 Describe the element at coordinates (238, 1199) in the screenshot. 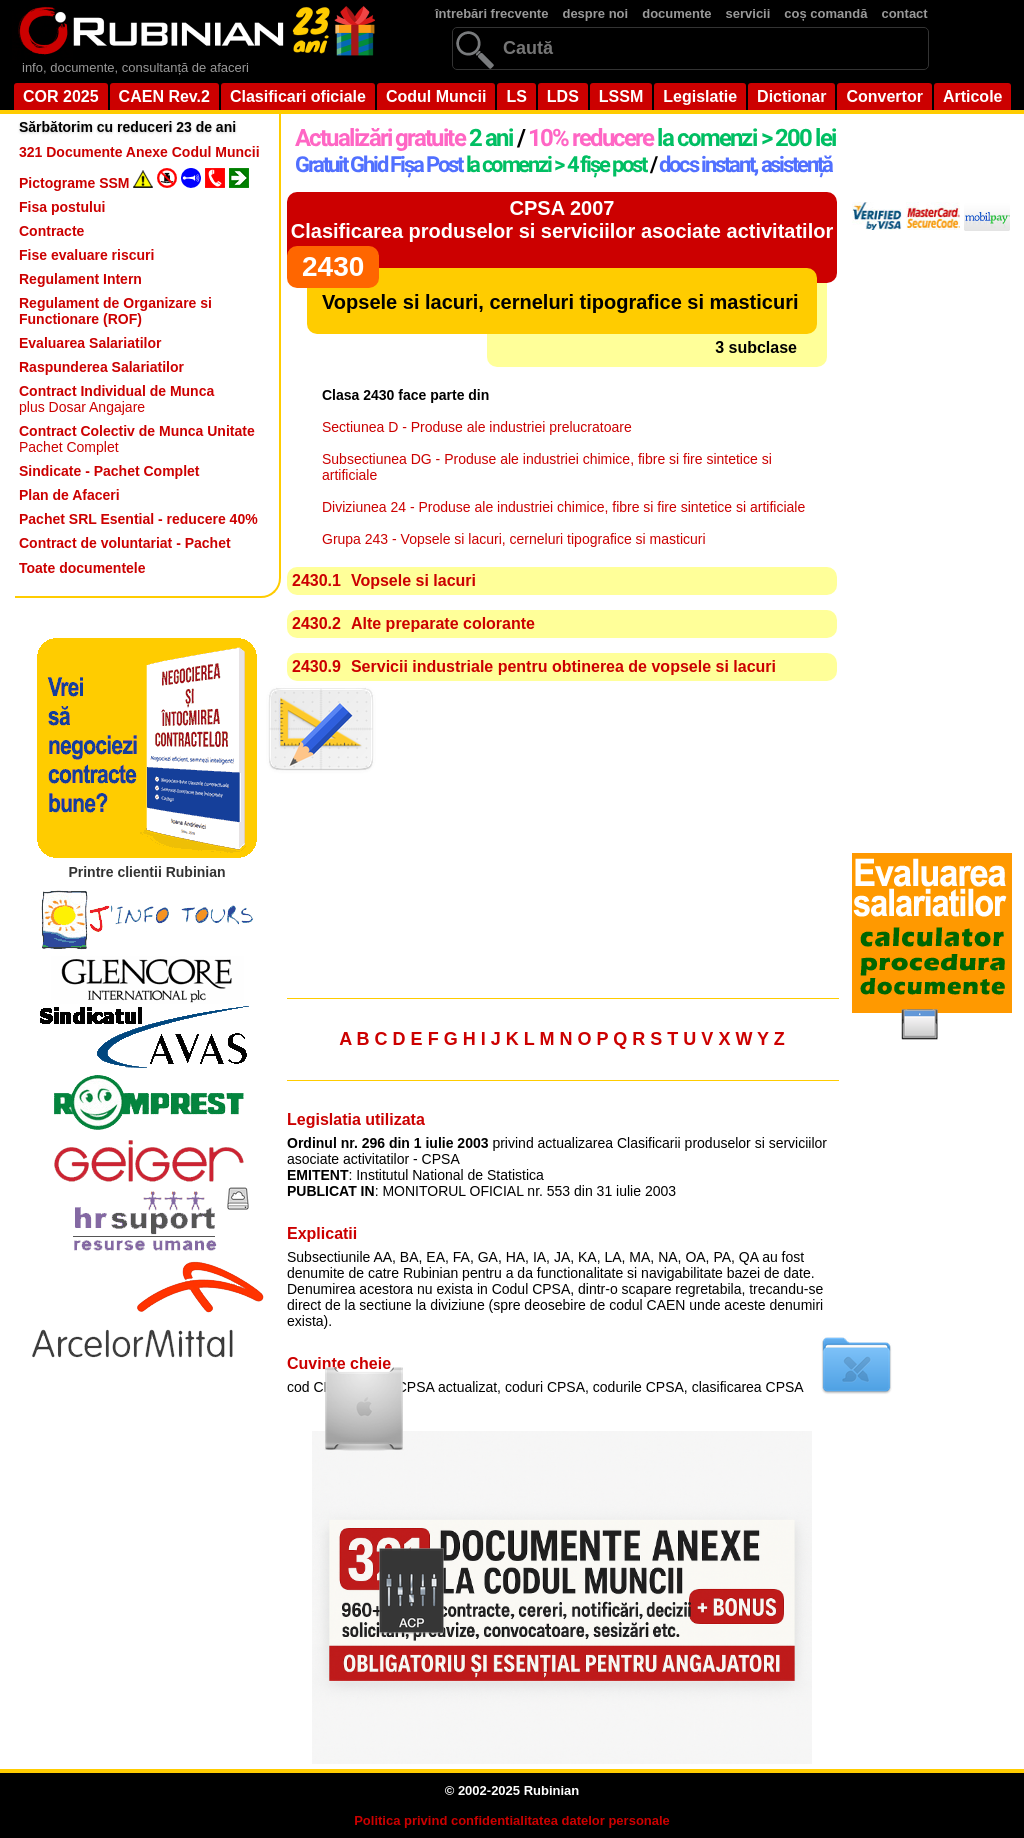

I see `access iCloud drive storage` at that location.